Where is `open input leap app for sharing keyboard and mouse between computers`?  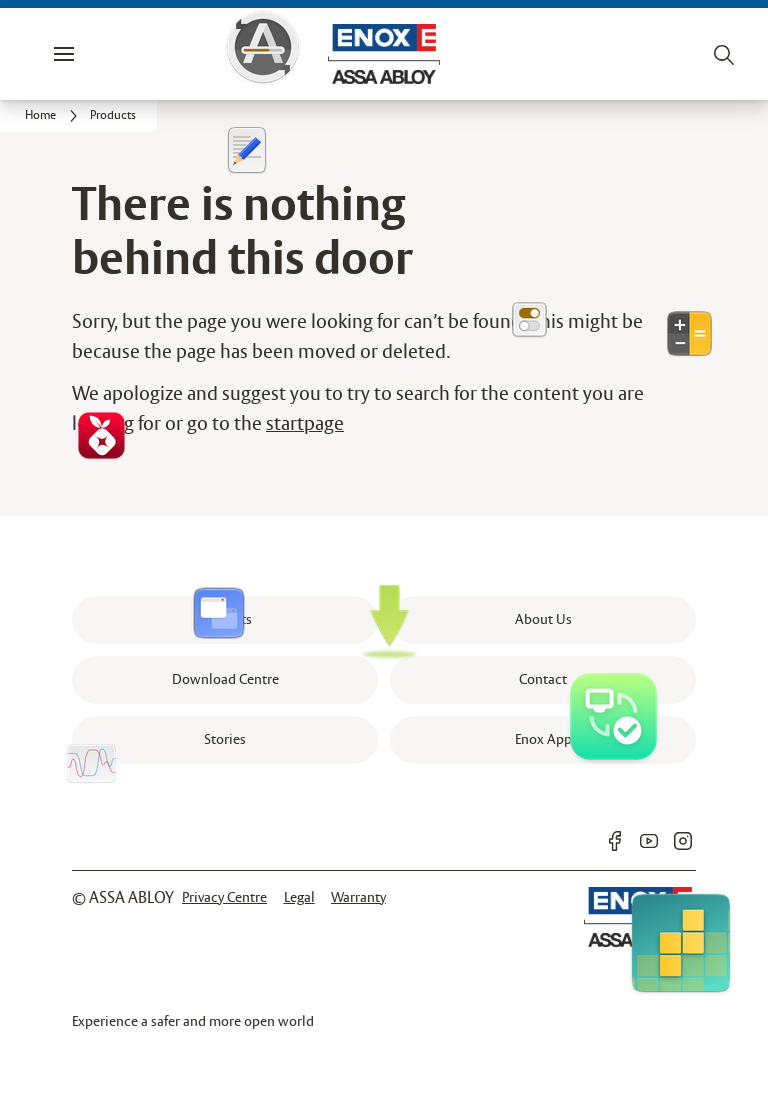
open input leap app for sharing keyboard and mouse between computers is located at coordinates (613, 716).